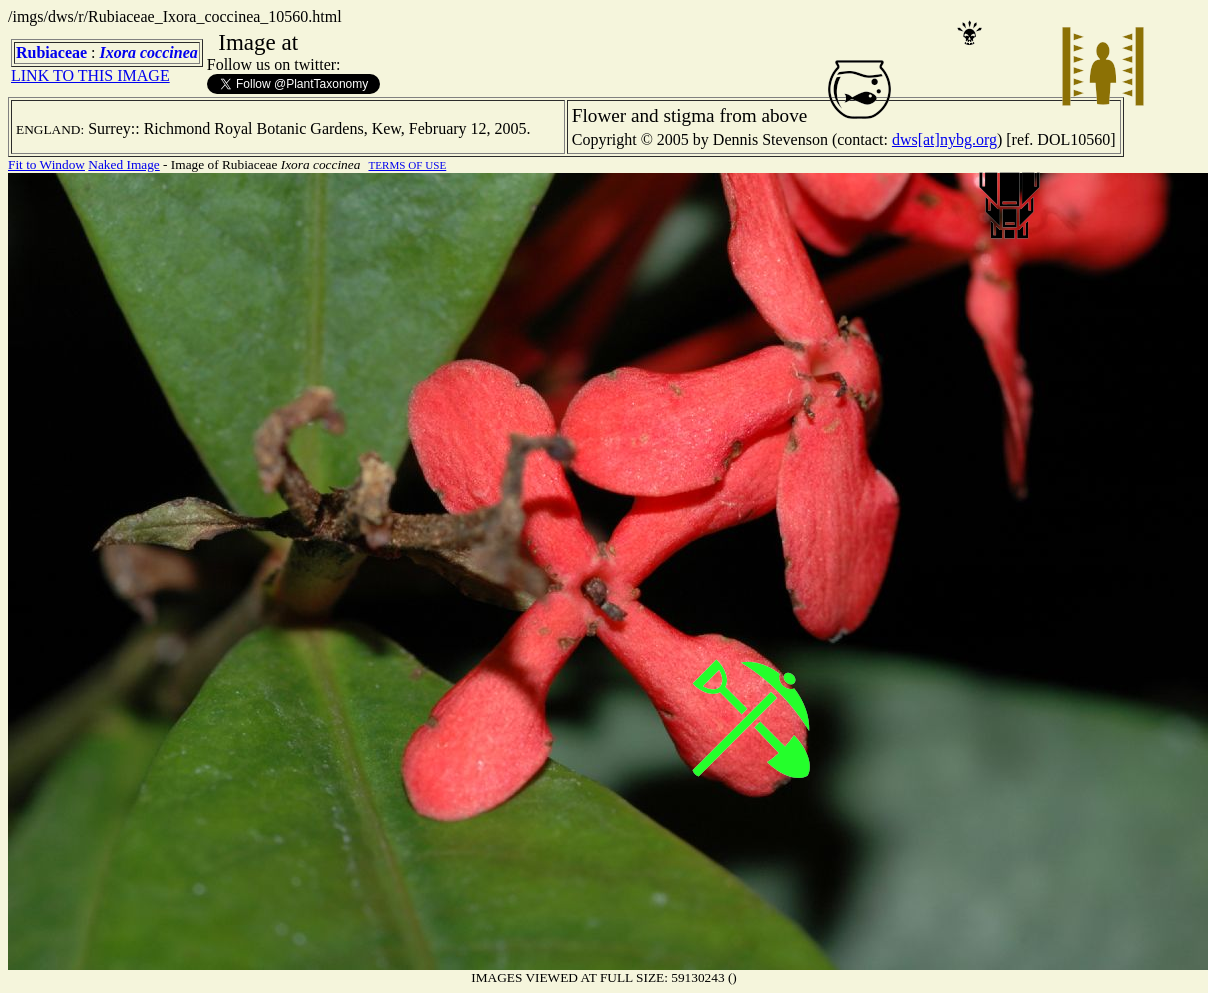 Image resolution: width=1208 pixels, height=993 pixels. What do you see at coordinates (1103, 65) in the screenshot?
I see `indicates a trap or hazard zone in a game` at bounding box center [1103, 65].